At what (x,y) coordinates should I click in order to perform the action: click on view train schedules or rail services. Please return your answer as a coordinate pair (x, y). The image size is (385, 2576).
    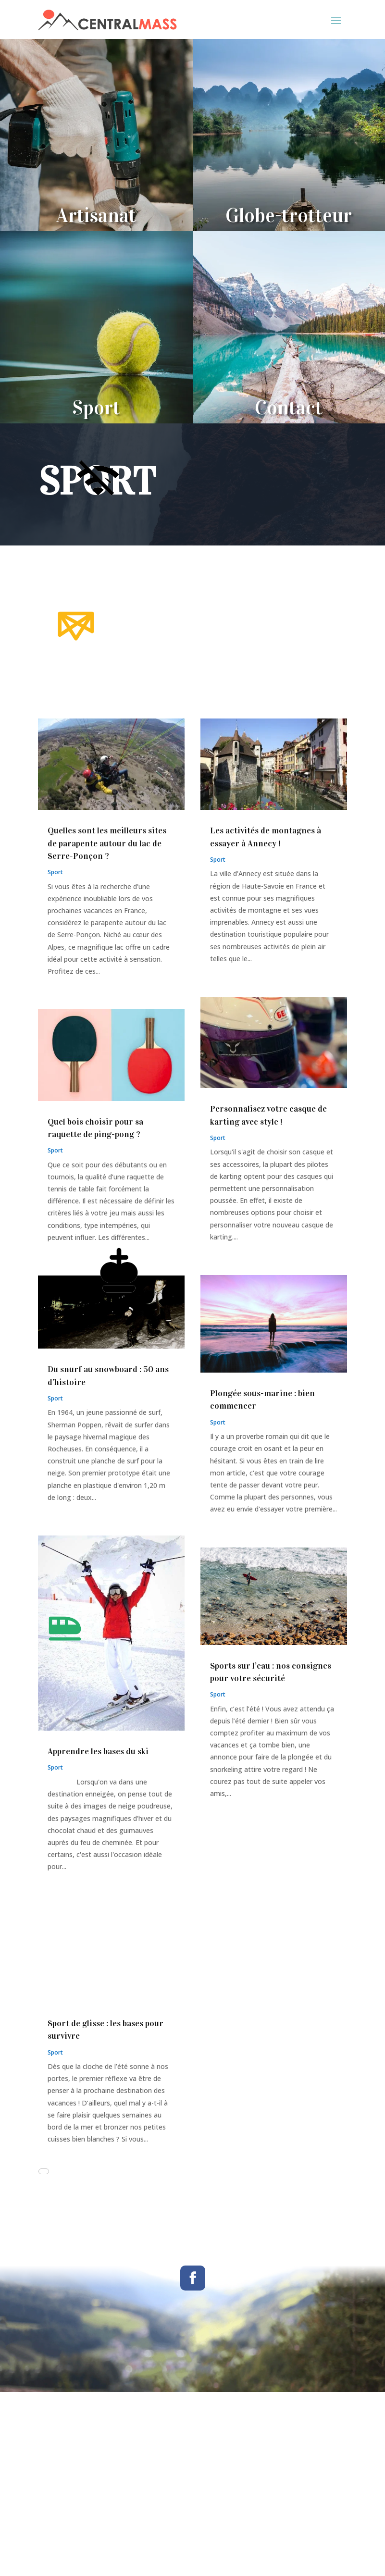
    Looking at the image, I should click on (65, 1628).